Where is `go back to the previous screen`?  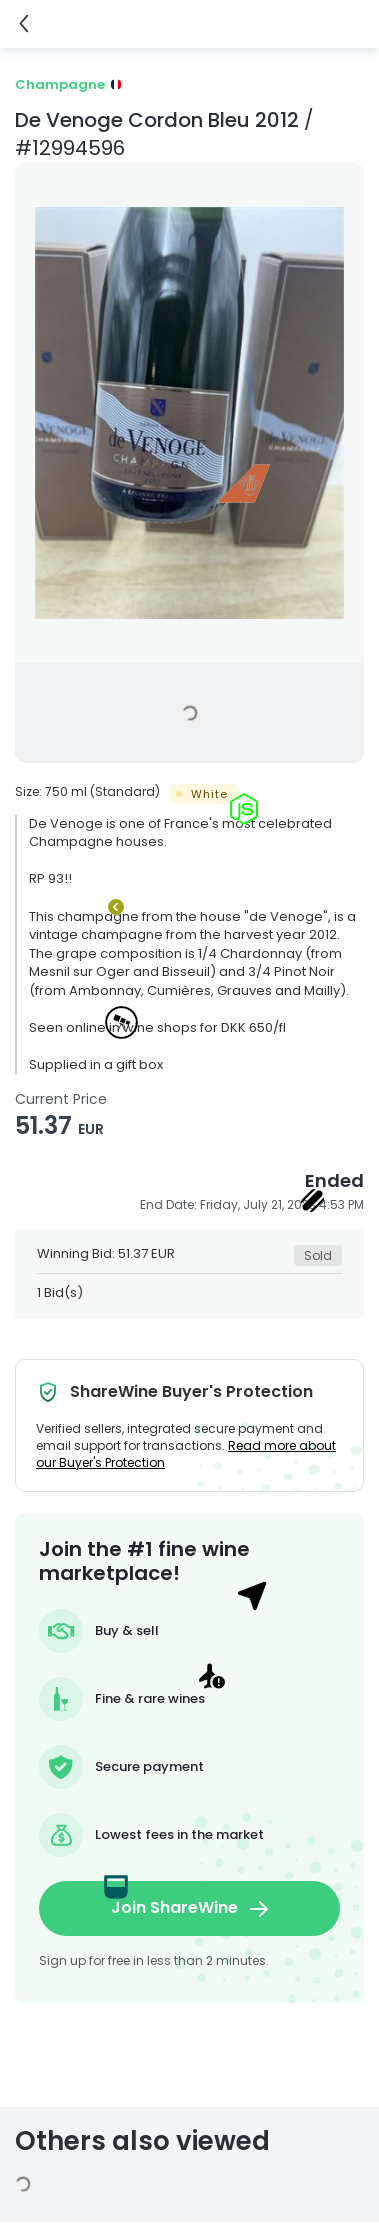
go back to the previous screen is located at coordinates (116, 907).